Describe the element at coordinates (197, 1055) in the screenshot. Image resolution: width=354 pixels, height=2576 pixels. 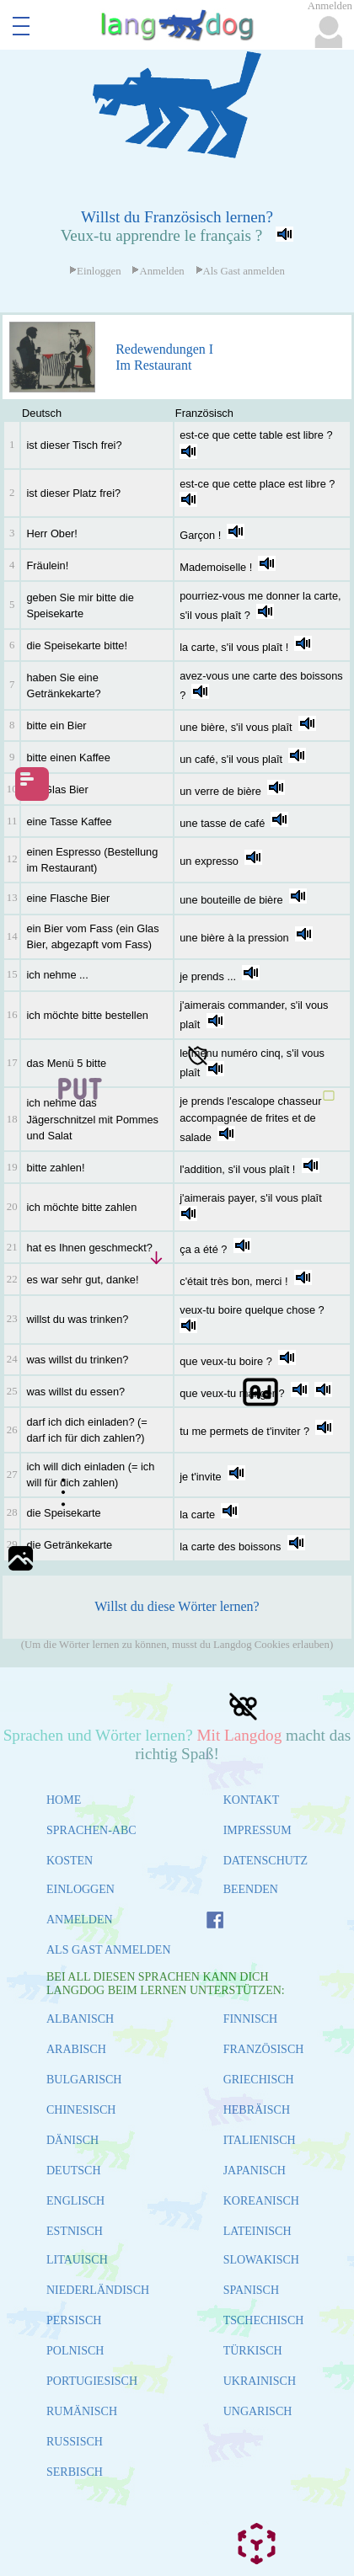
I see `disable security protection` at that location.